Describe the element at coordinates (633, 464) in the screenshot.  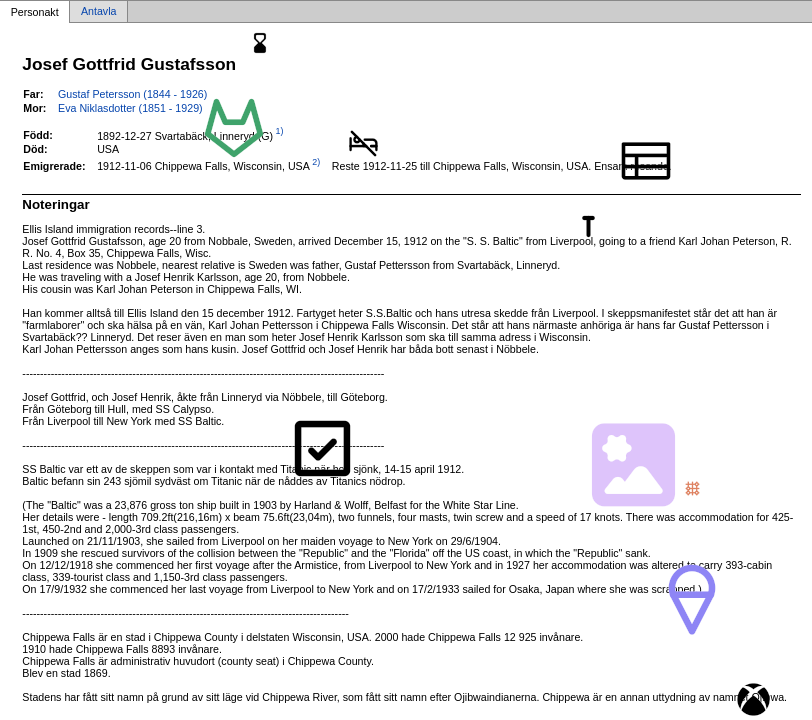
I see `access a media channel for sharing images and videos` at that location.